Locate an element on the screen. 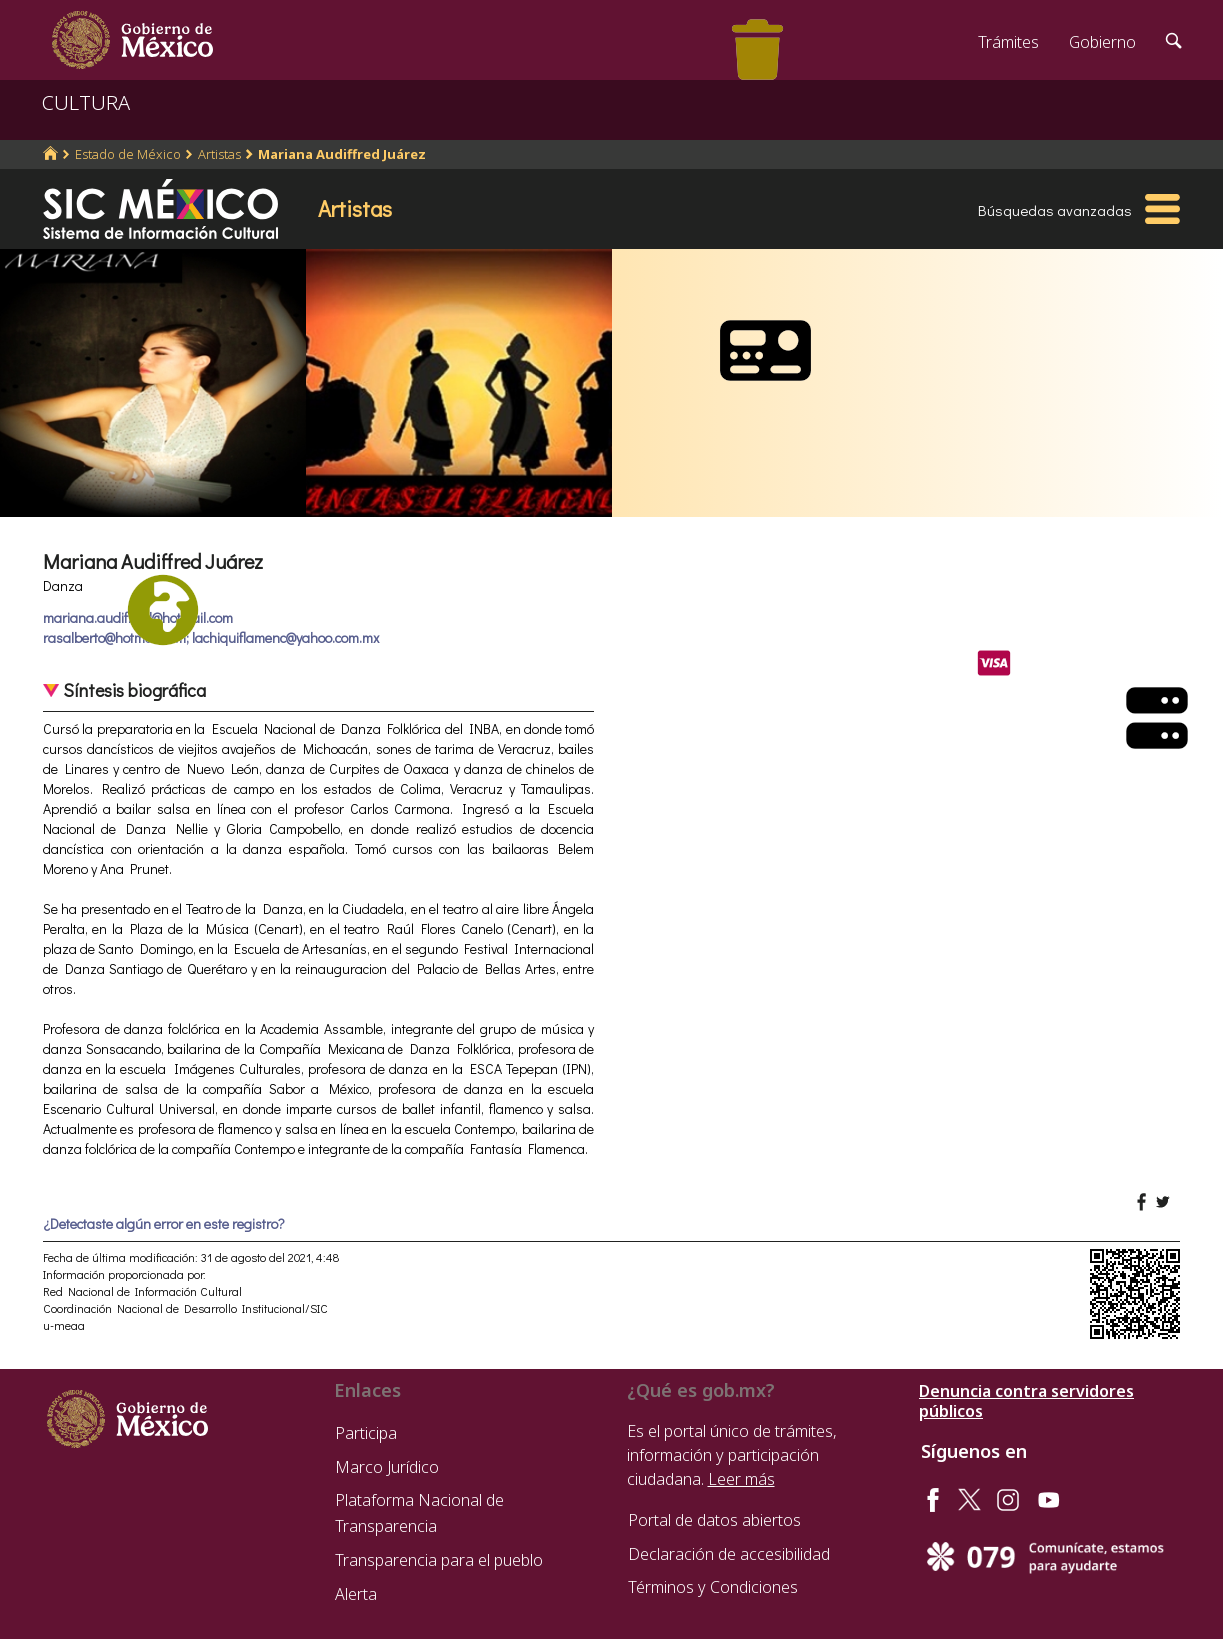 The height and width of the screenshot is (1639, 1223). pay with Visa credit or debit card is located at coordinates (994, 663).